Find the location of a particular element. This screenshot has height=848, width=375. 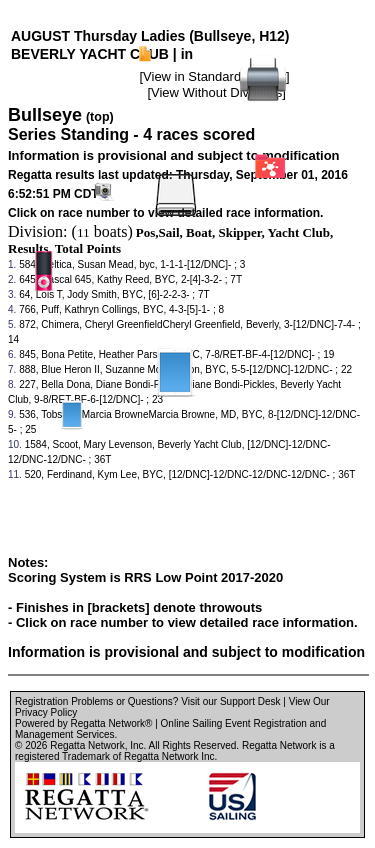

access removable disk in sidebar is located at coordinates (176, 195).